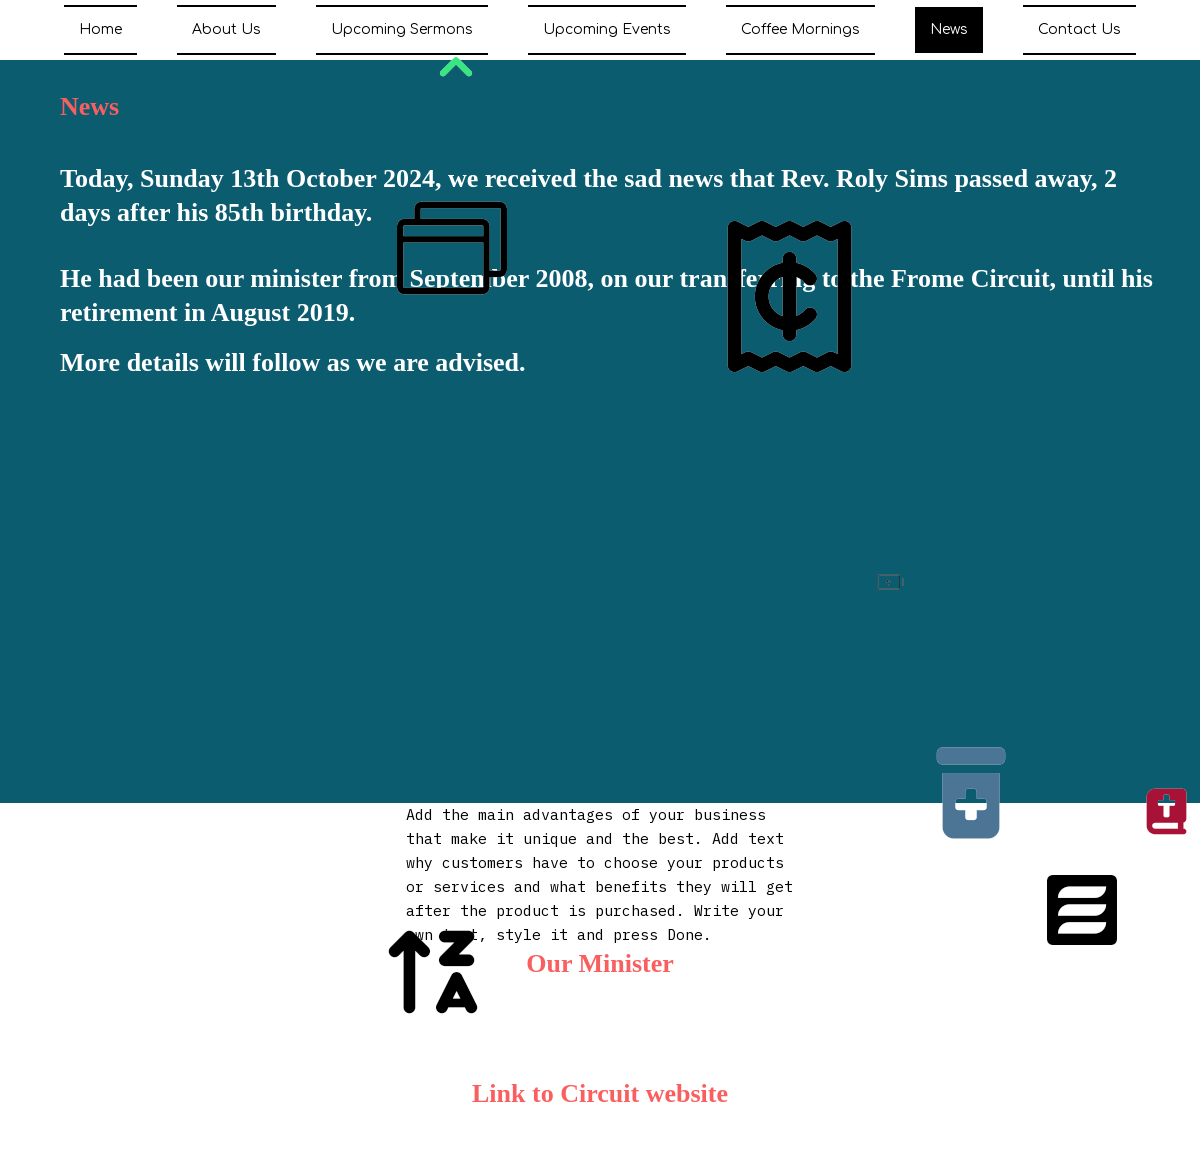 The image size is (1200, 1157). What do you see at coordinates (433, 972) in the screenshot?
I see `sort items alphabetically from Z to A` at bounding box center [433, 972].